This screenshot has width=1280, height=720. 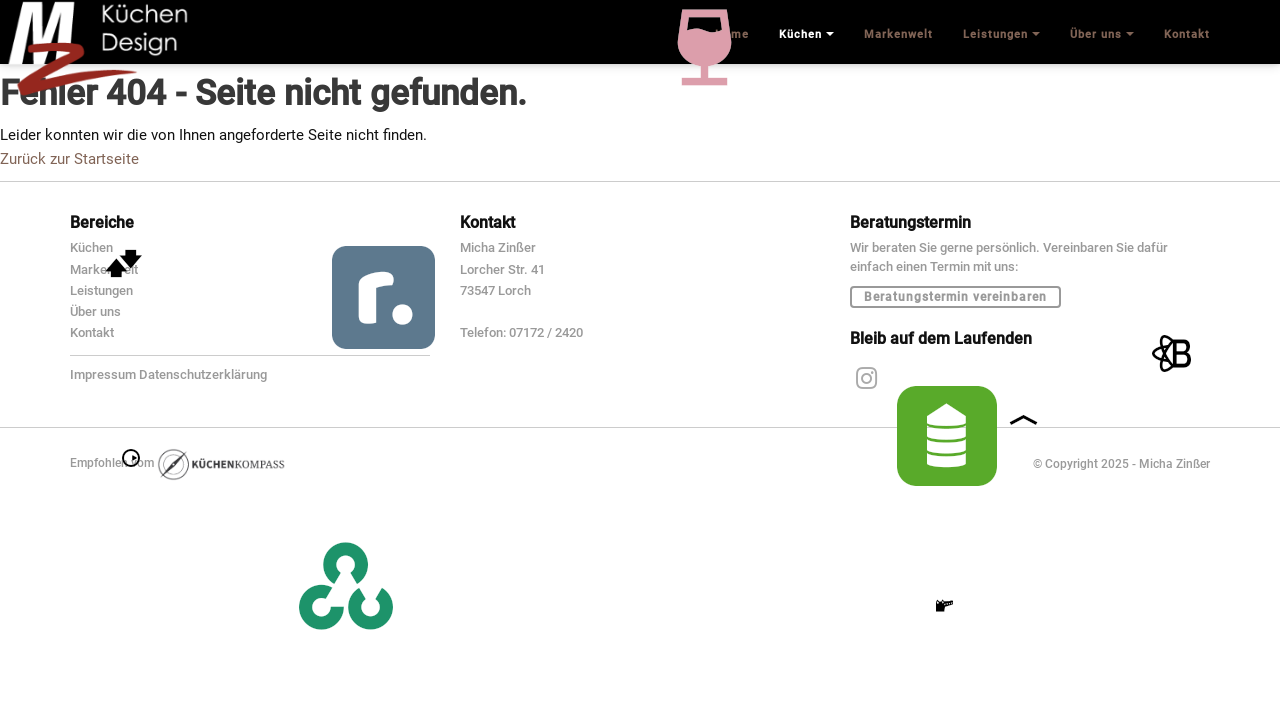 What do you see at coordinates (131, 458) in the screenshot?
I see `steinberg brand logo` at bounding box center [131, 458].